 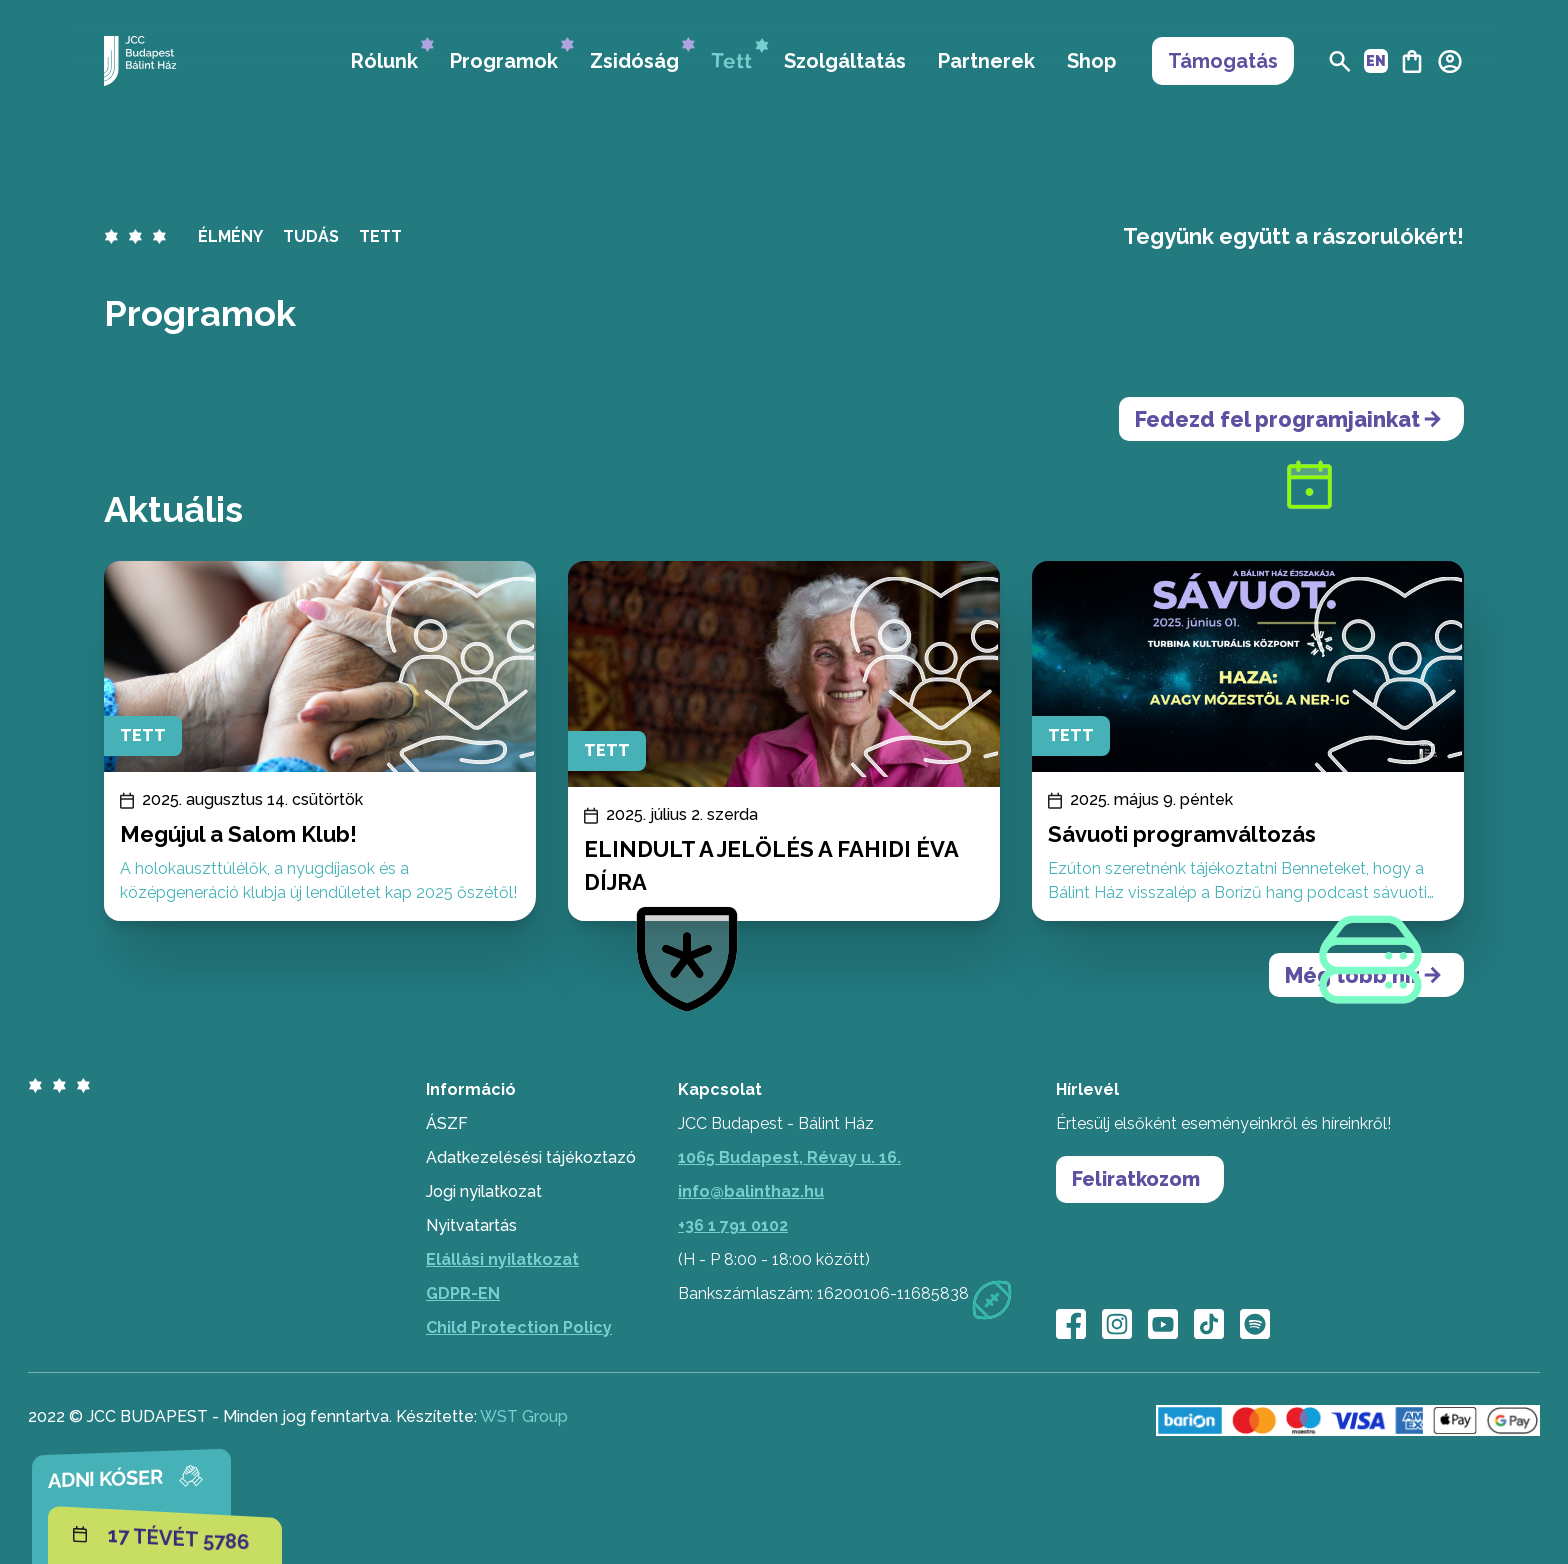 I want to click on indicates premium or verified security status, so click(x=687, y=953).